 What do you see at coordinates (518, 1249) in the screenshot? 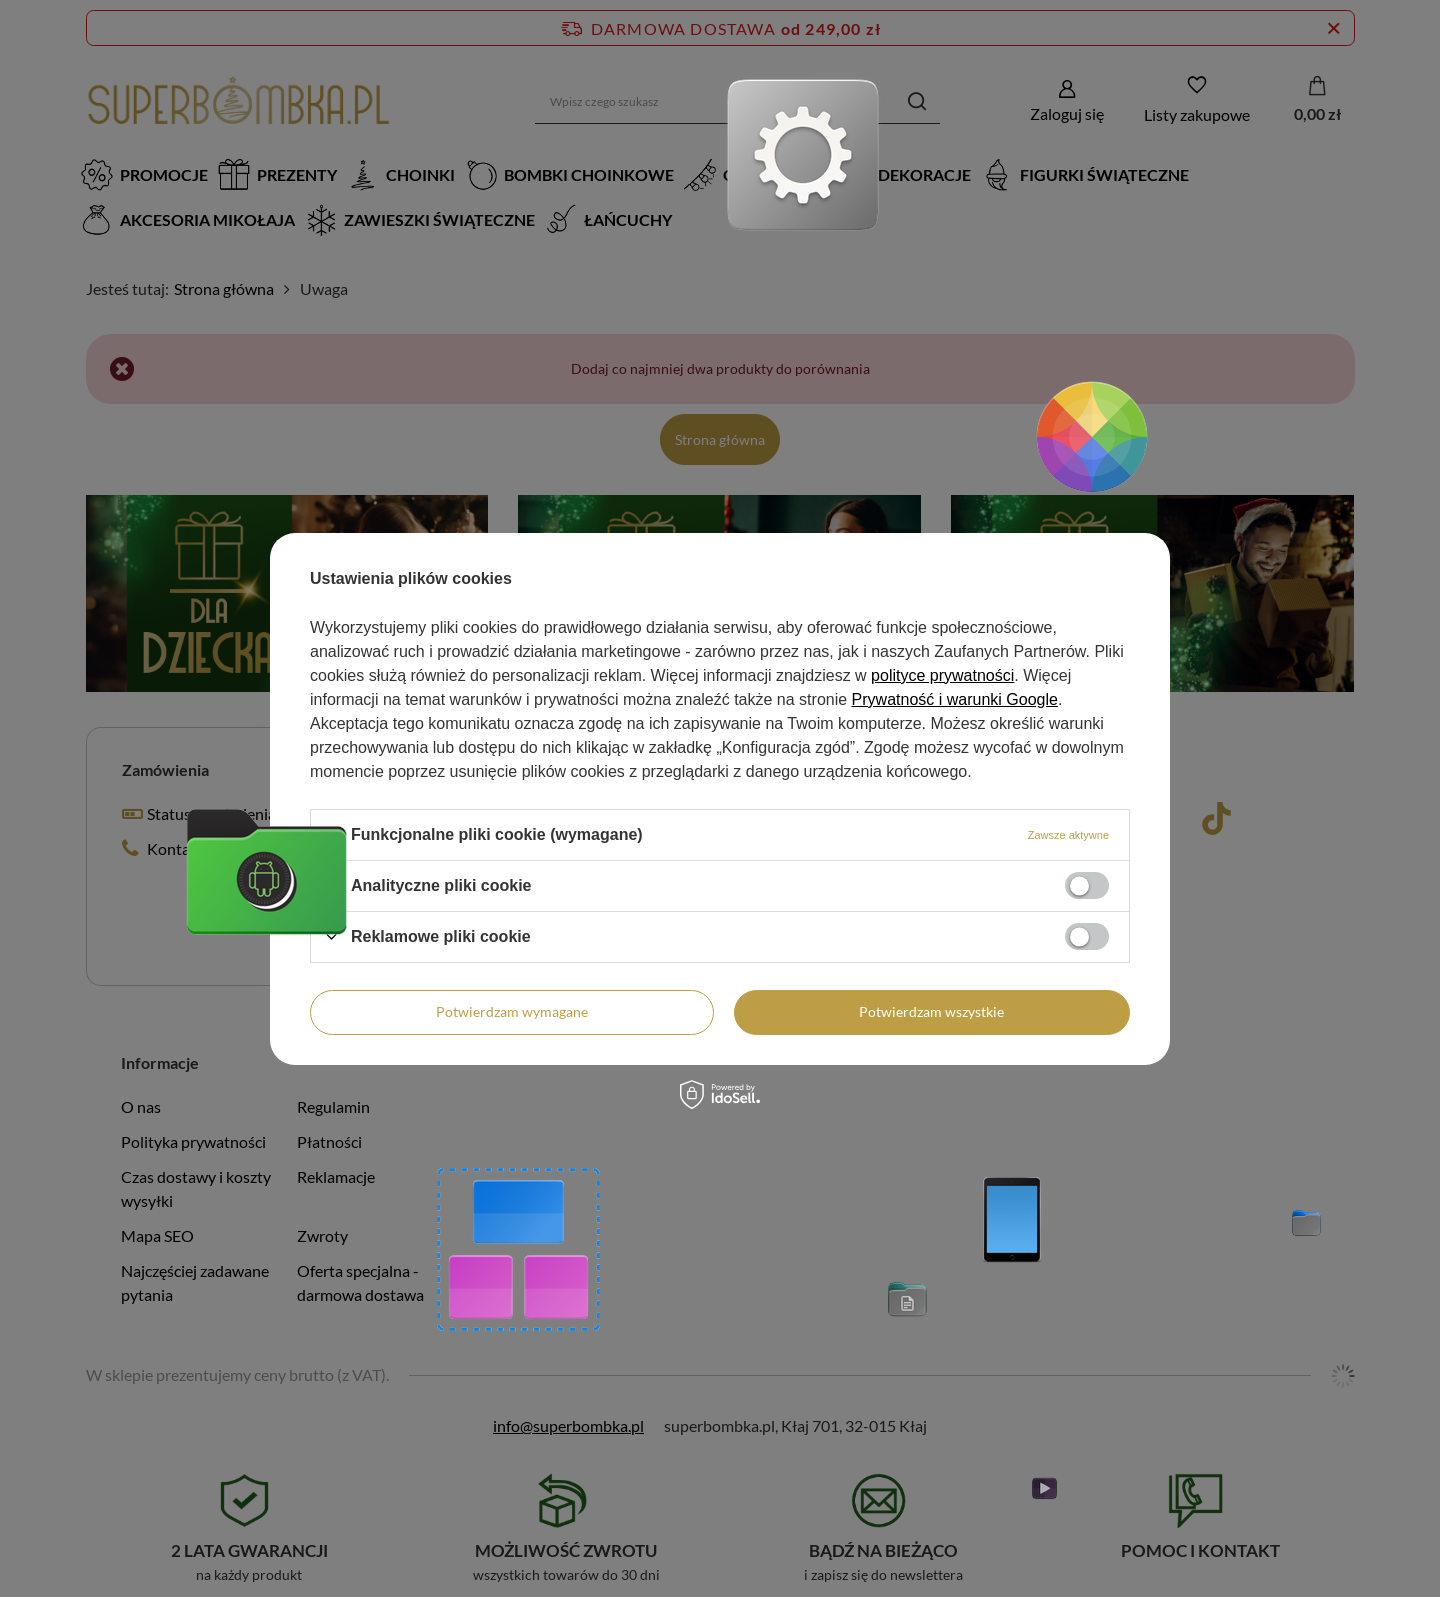
I see `select all items in the current view` at bounding box center [518, 1249].